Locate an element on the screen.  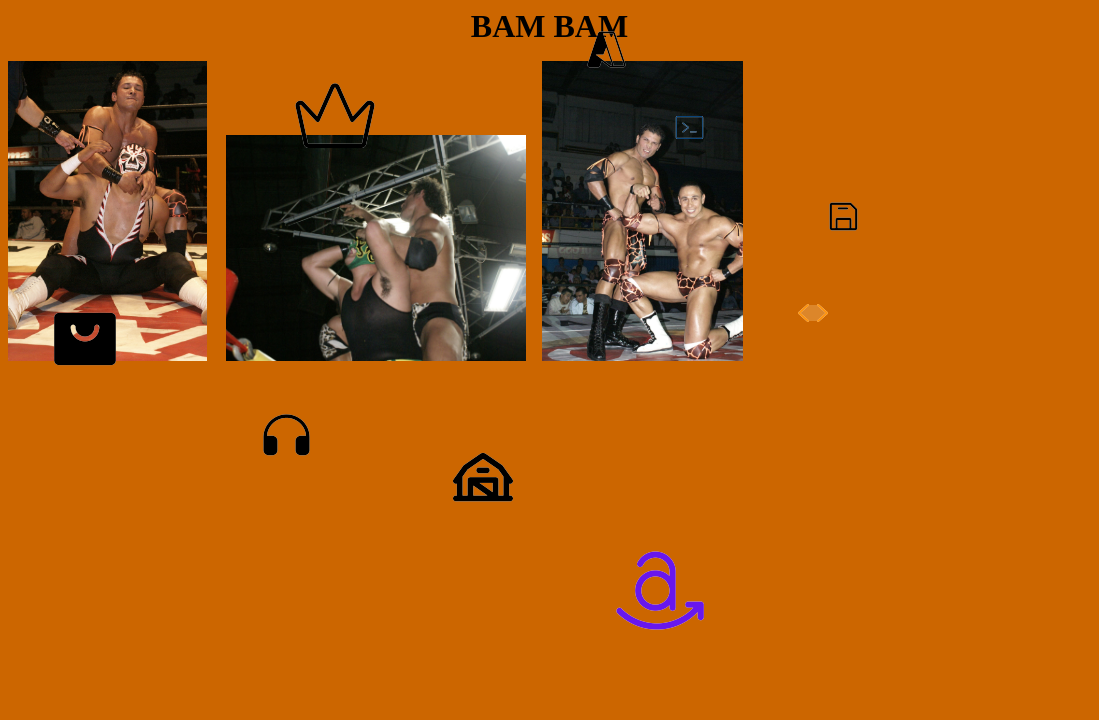
indicates premium or VIP status is located at coordinates (335, 120).